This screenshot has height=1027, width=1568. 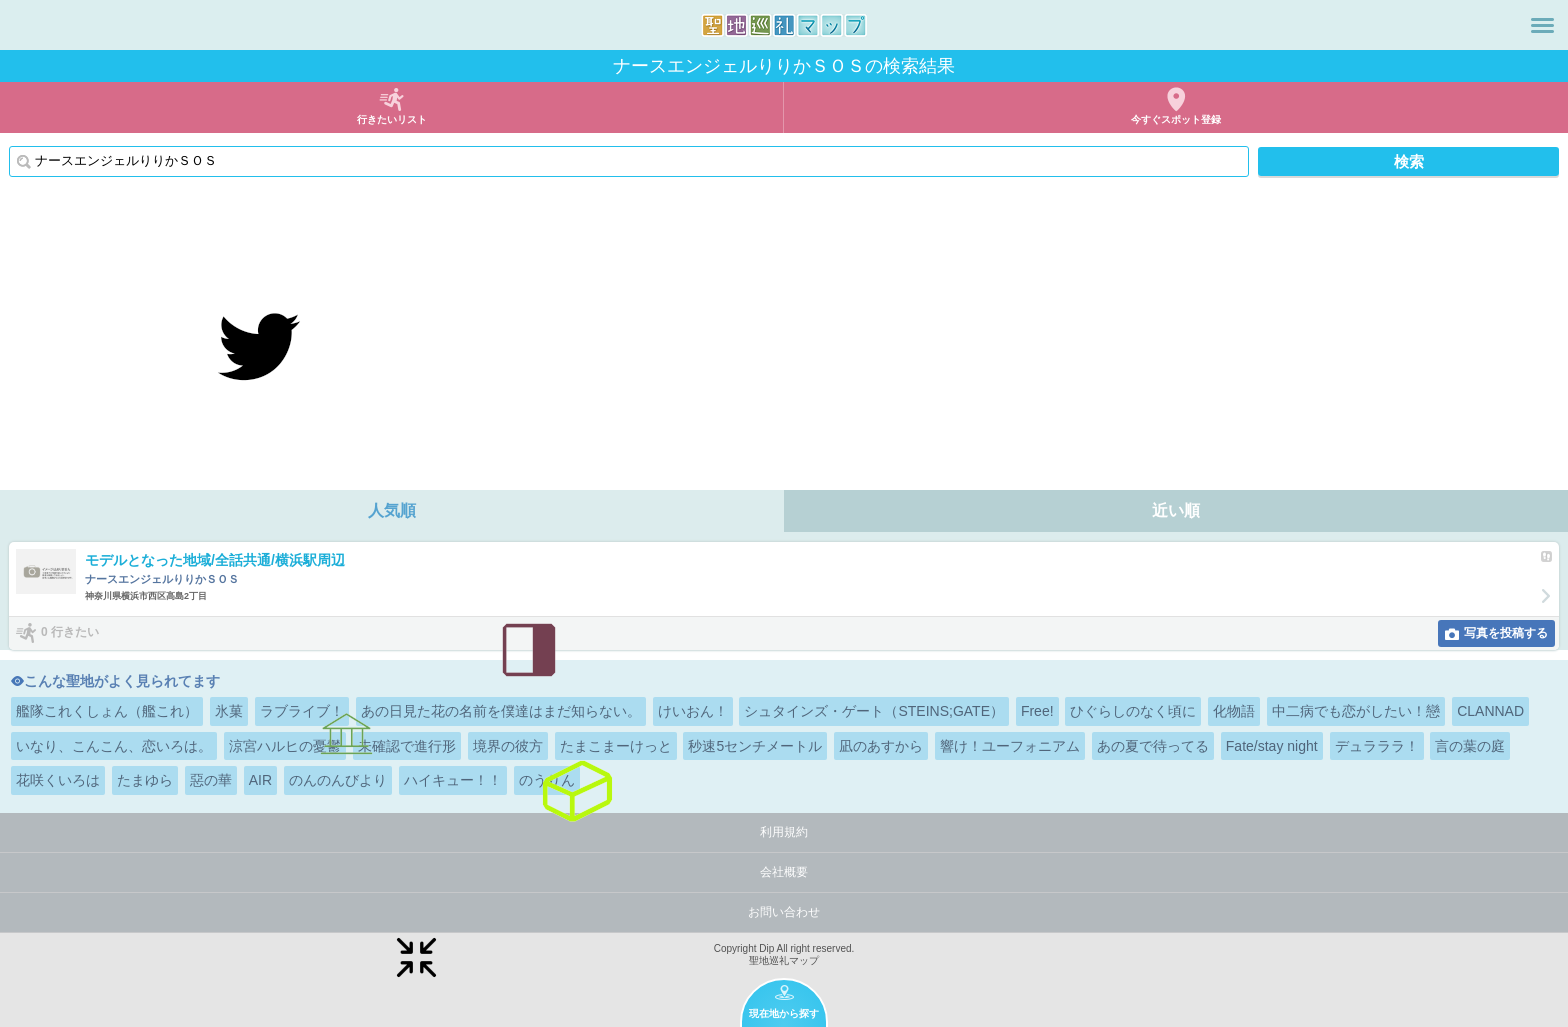 What do you see at coordinates (259, 346) in the screenshot?
I see `share to Twitter` at bounding box center [259, 346].